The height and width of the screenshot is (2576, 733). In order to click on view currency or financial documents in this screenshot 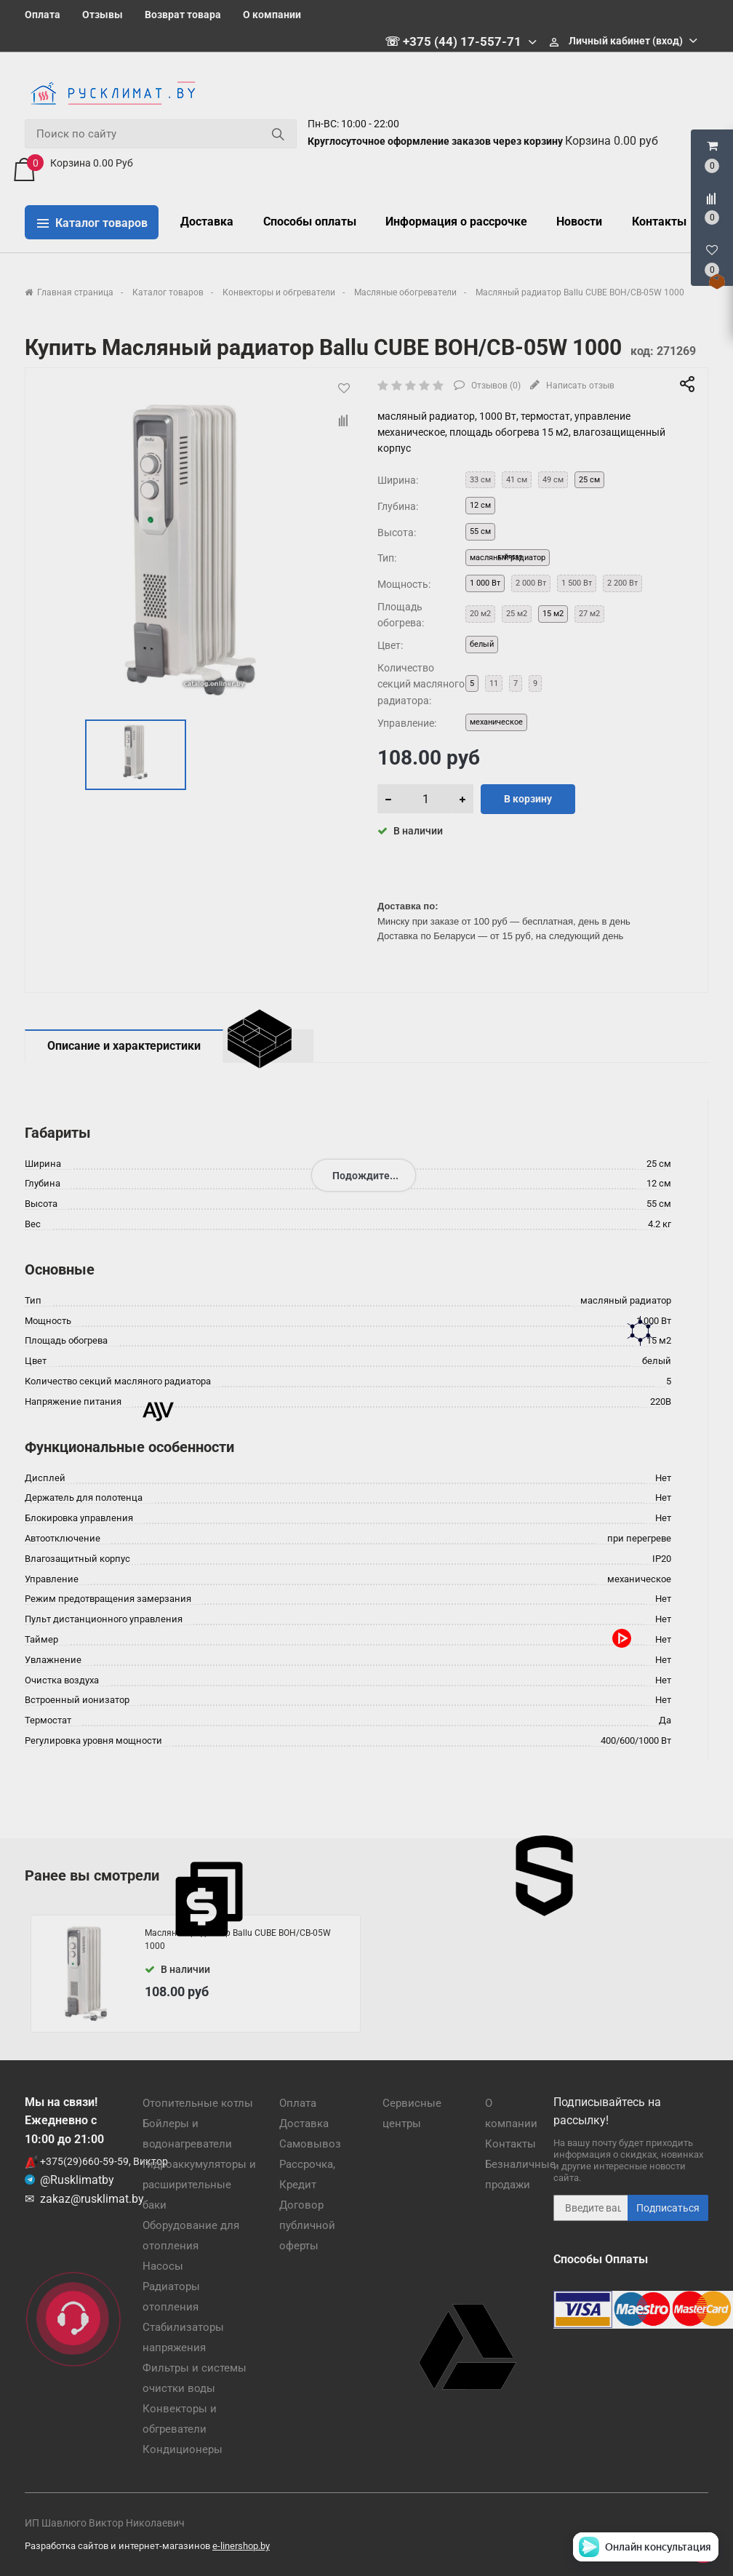, I will do `click(209, 1899)`.